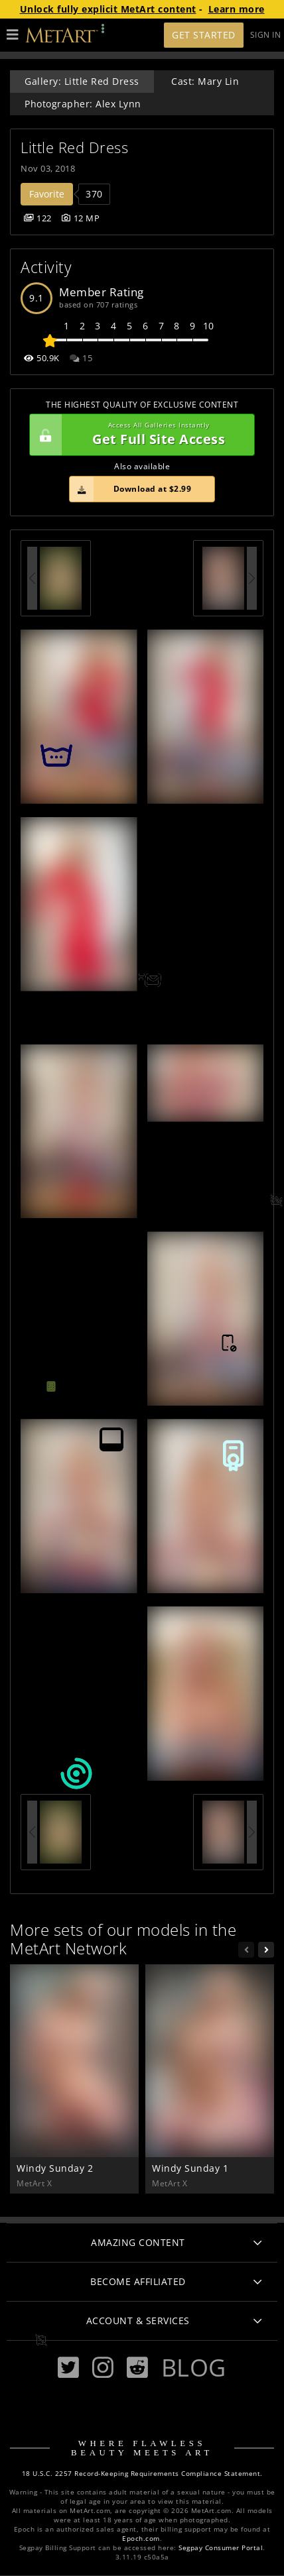  I want to click on send message quickly, so click(150, 980).